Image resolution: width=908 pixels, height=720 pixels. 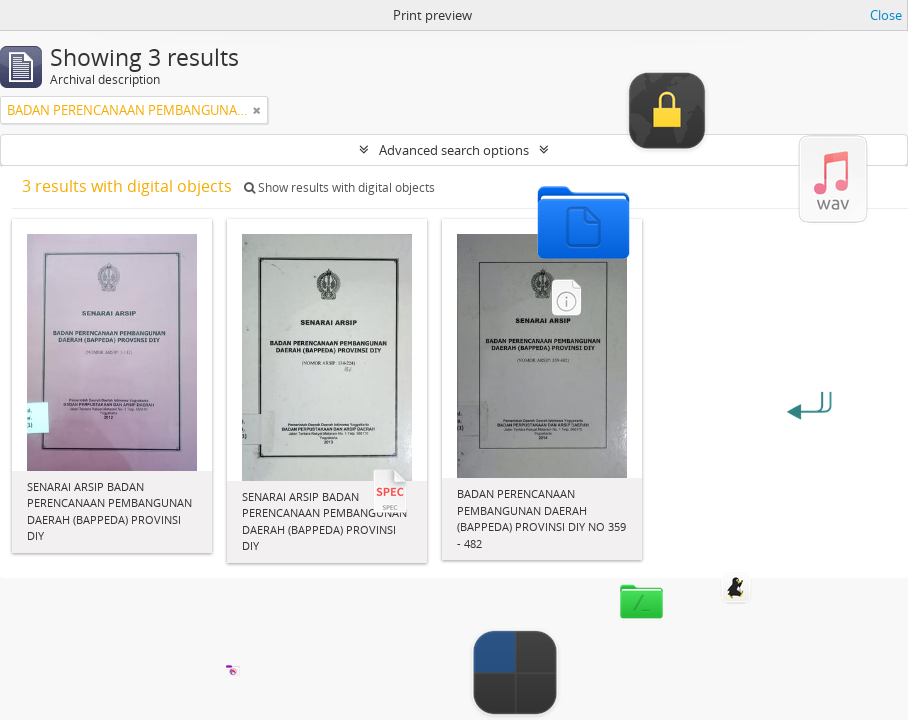 I want to click on access the root directory folder, so click(x=641, y=601).